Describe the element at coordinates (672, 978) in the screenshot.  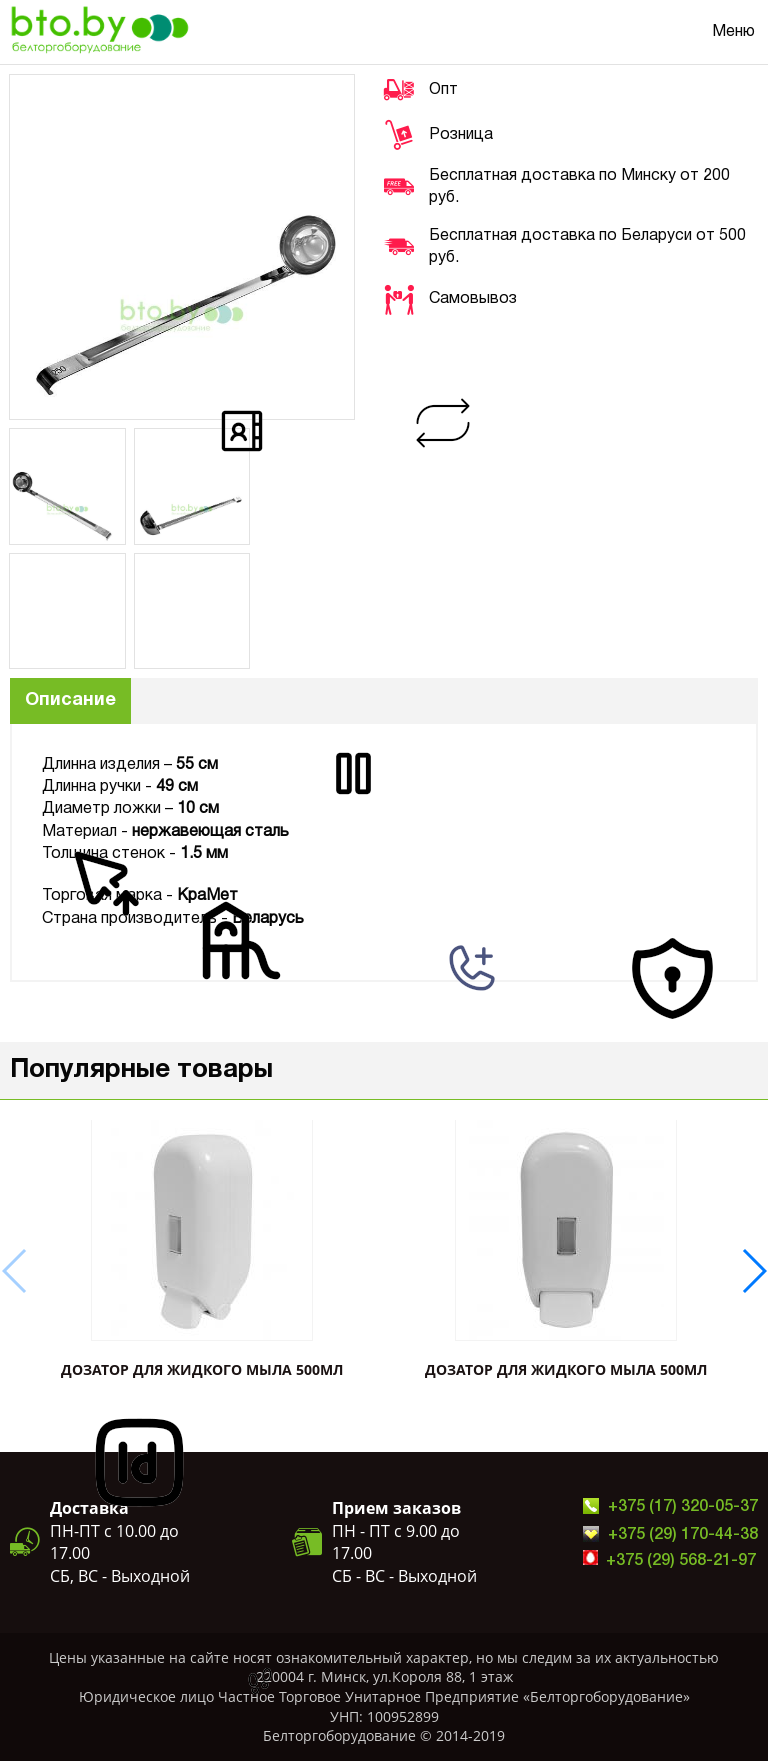
I see `access security or privacy settings` at that location.